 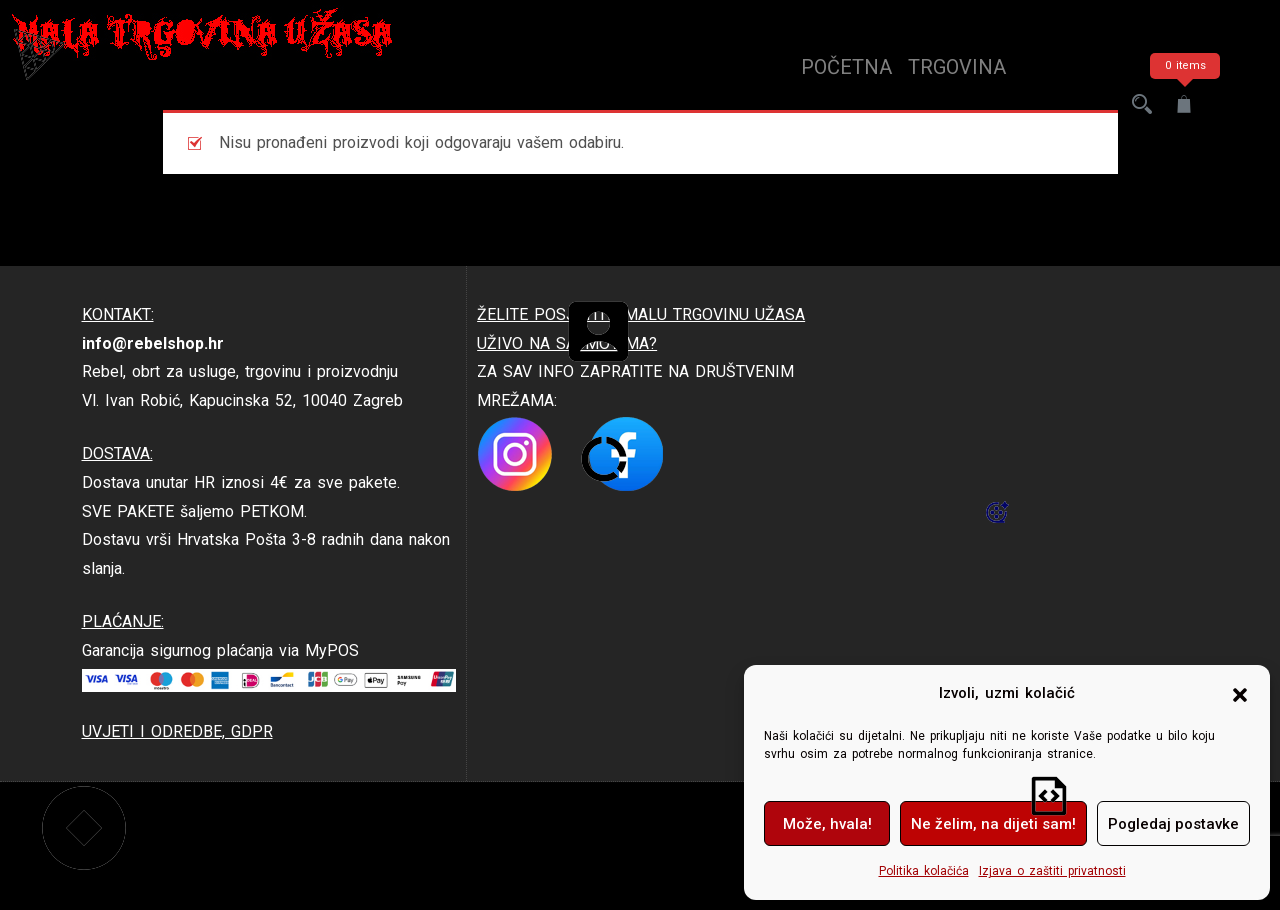 I want to click on view copper coin balance or currency, so click(x=84, y=828).